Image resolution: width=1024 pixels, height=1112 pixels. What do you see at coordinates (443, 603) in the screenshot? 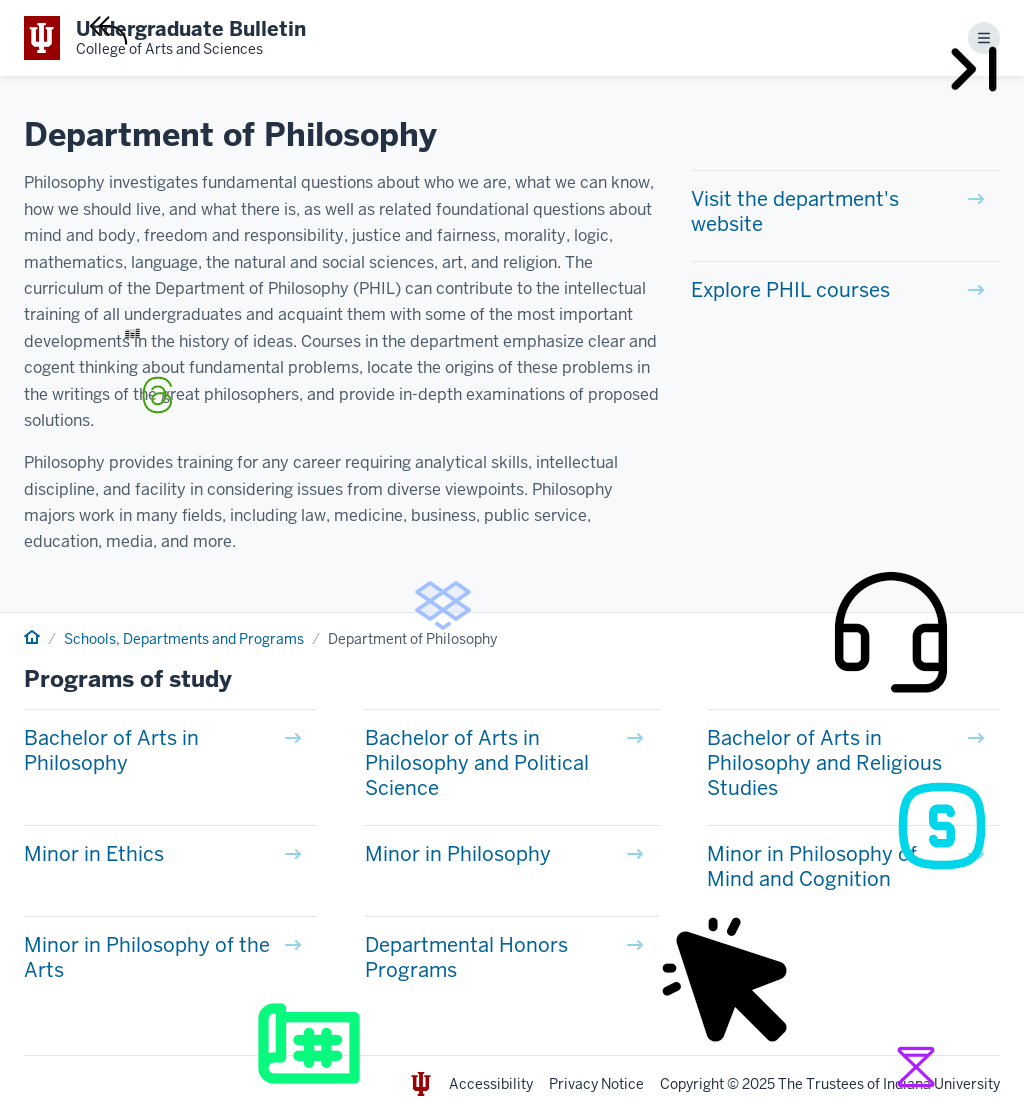
I see `access Dropbox cloud storage` at bounding box center [443, 603].